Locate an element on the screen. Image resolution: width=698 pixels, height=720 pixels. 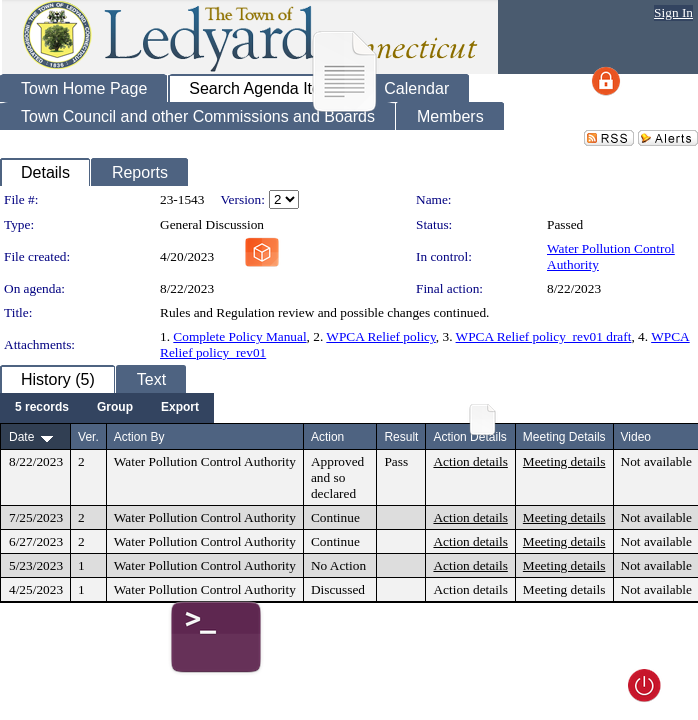
shut down or power off the system is located at coordinates (645, 686).